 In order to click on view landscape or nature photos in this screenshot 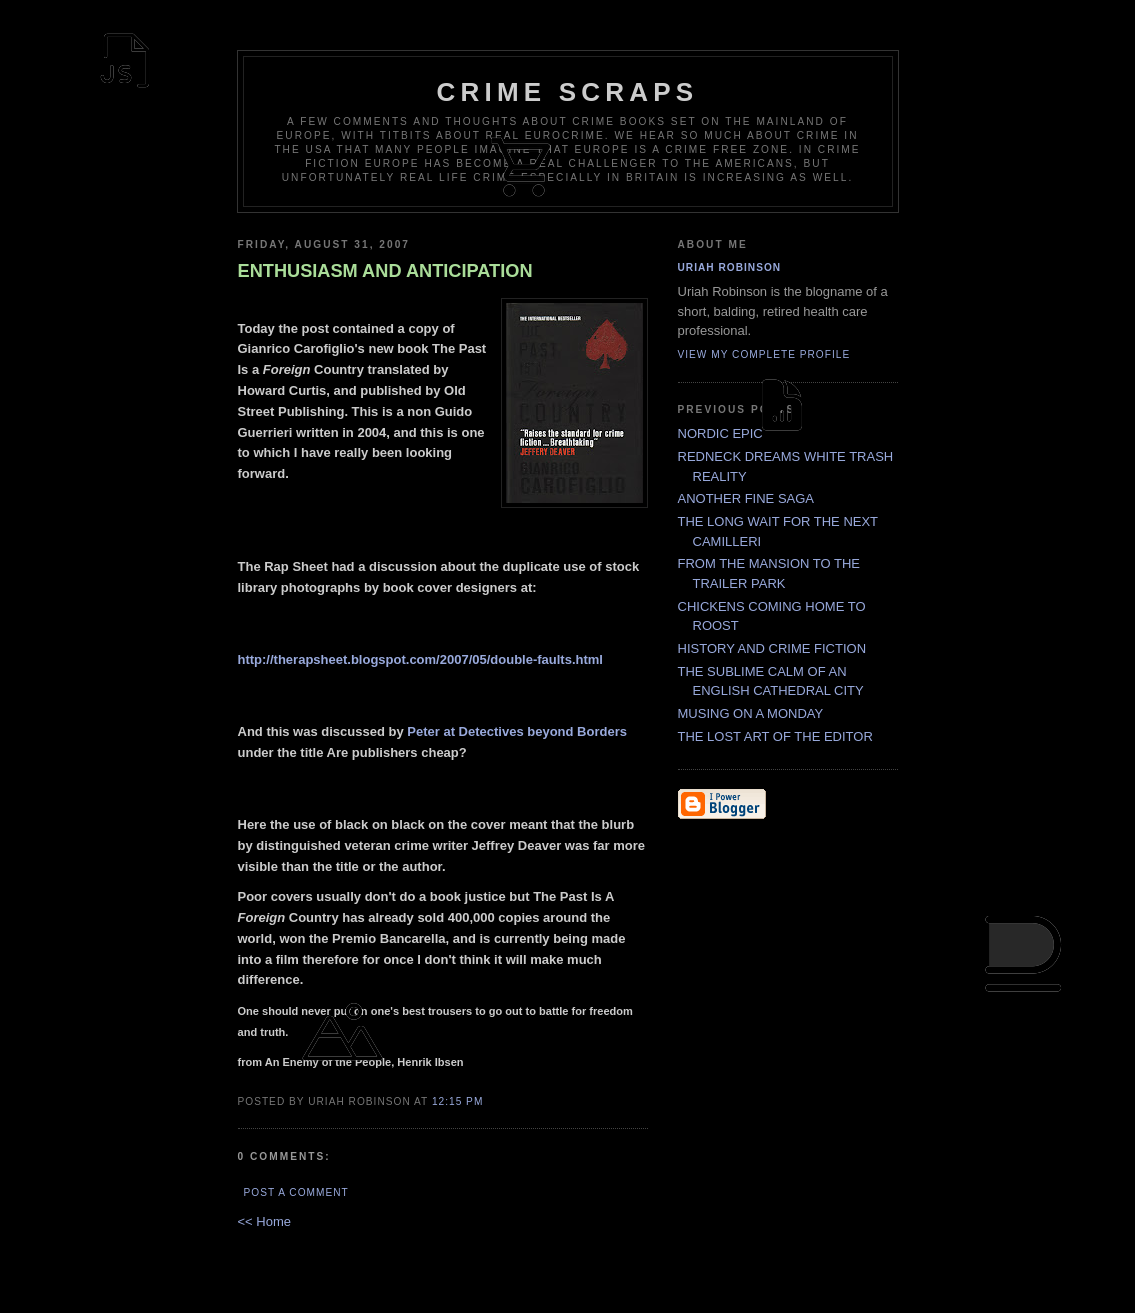, I will do `click(342, 1035)`.